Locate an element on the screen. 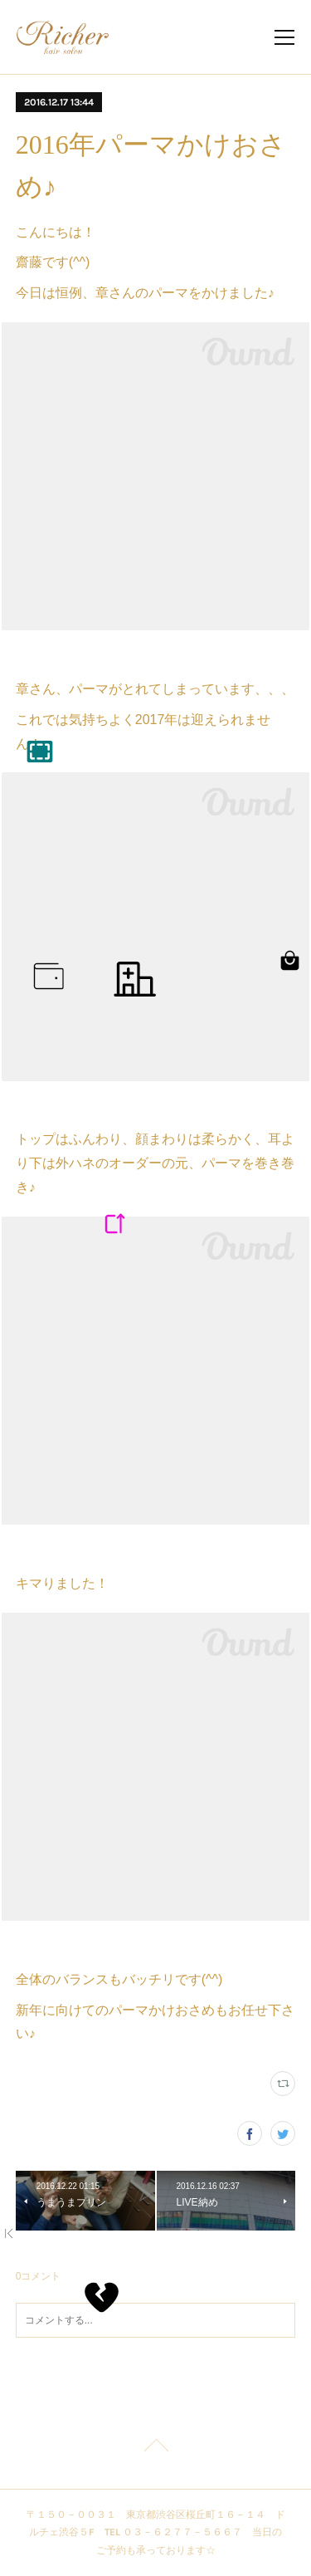 The width and height of the screenshot is (311, 2576). select or define a rectangular area is located at coordinates (40, 752).